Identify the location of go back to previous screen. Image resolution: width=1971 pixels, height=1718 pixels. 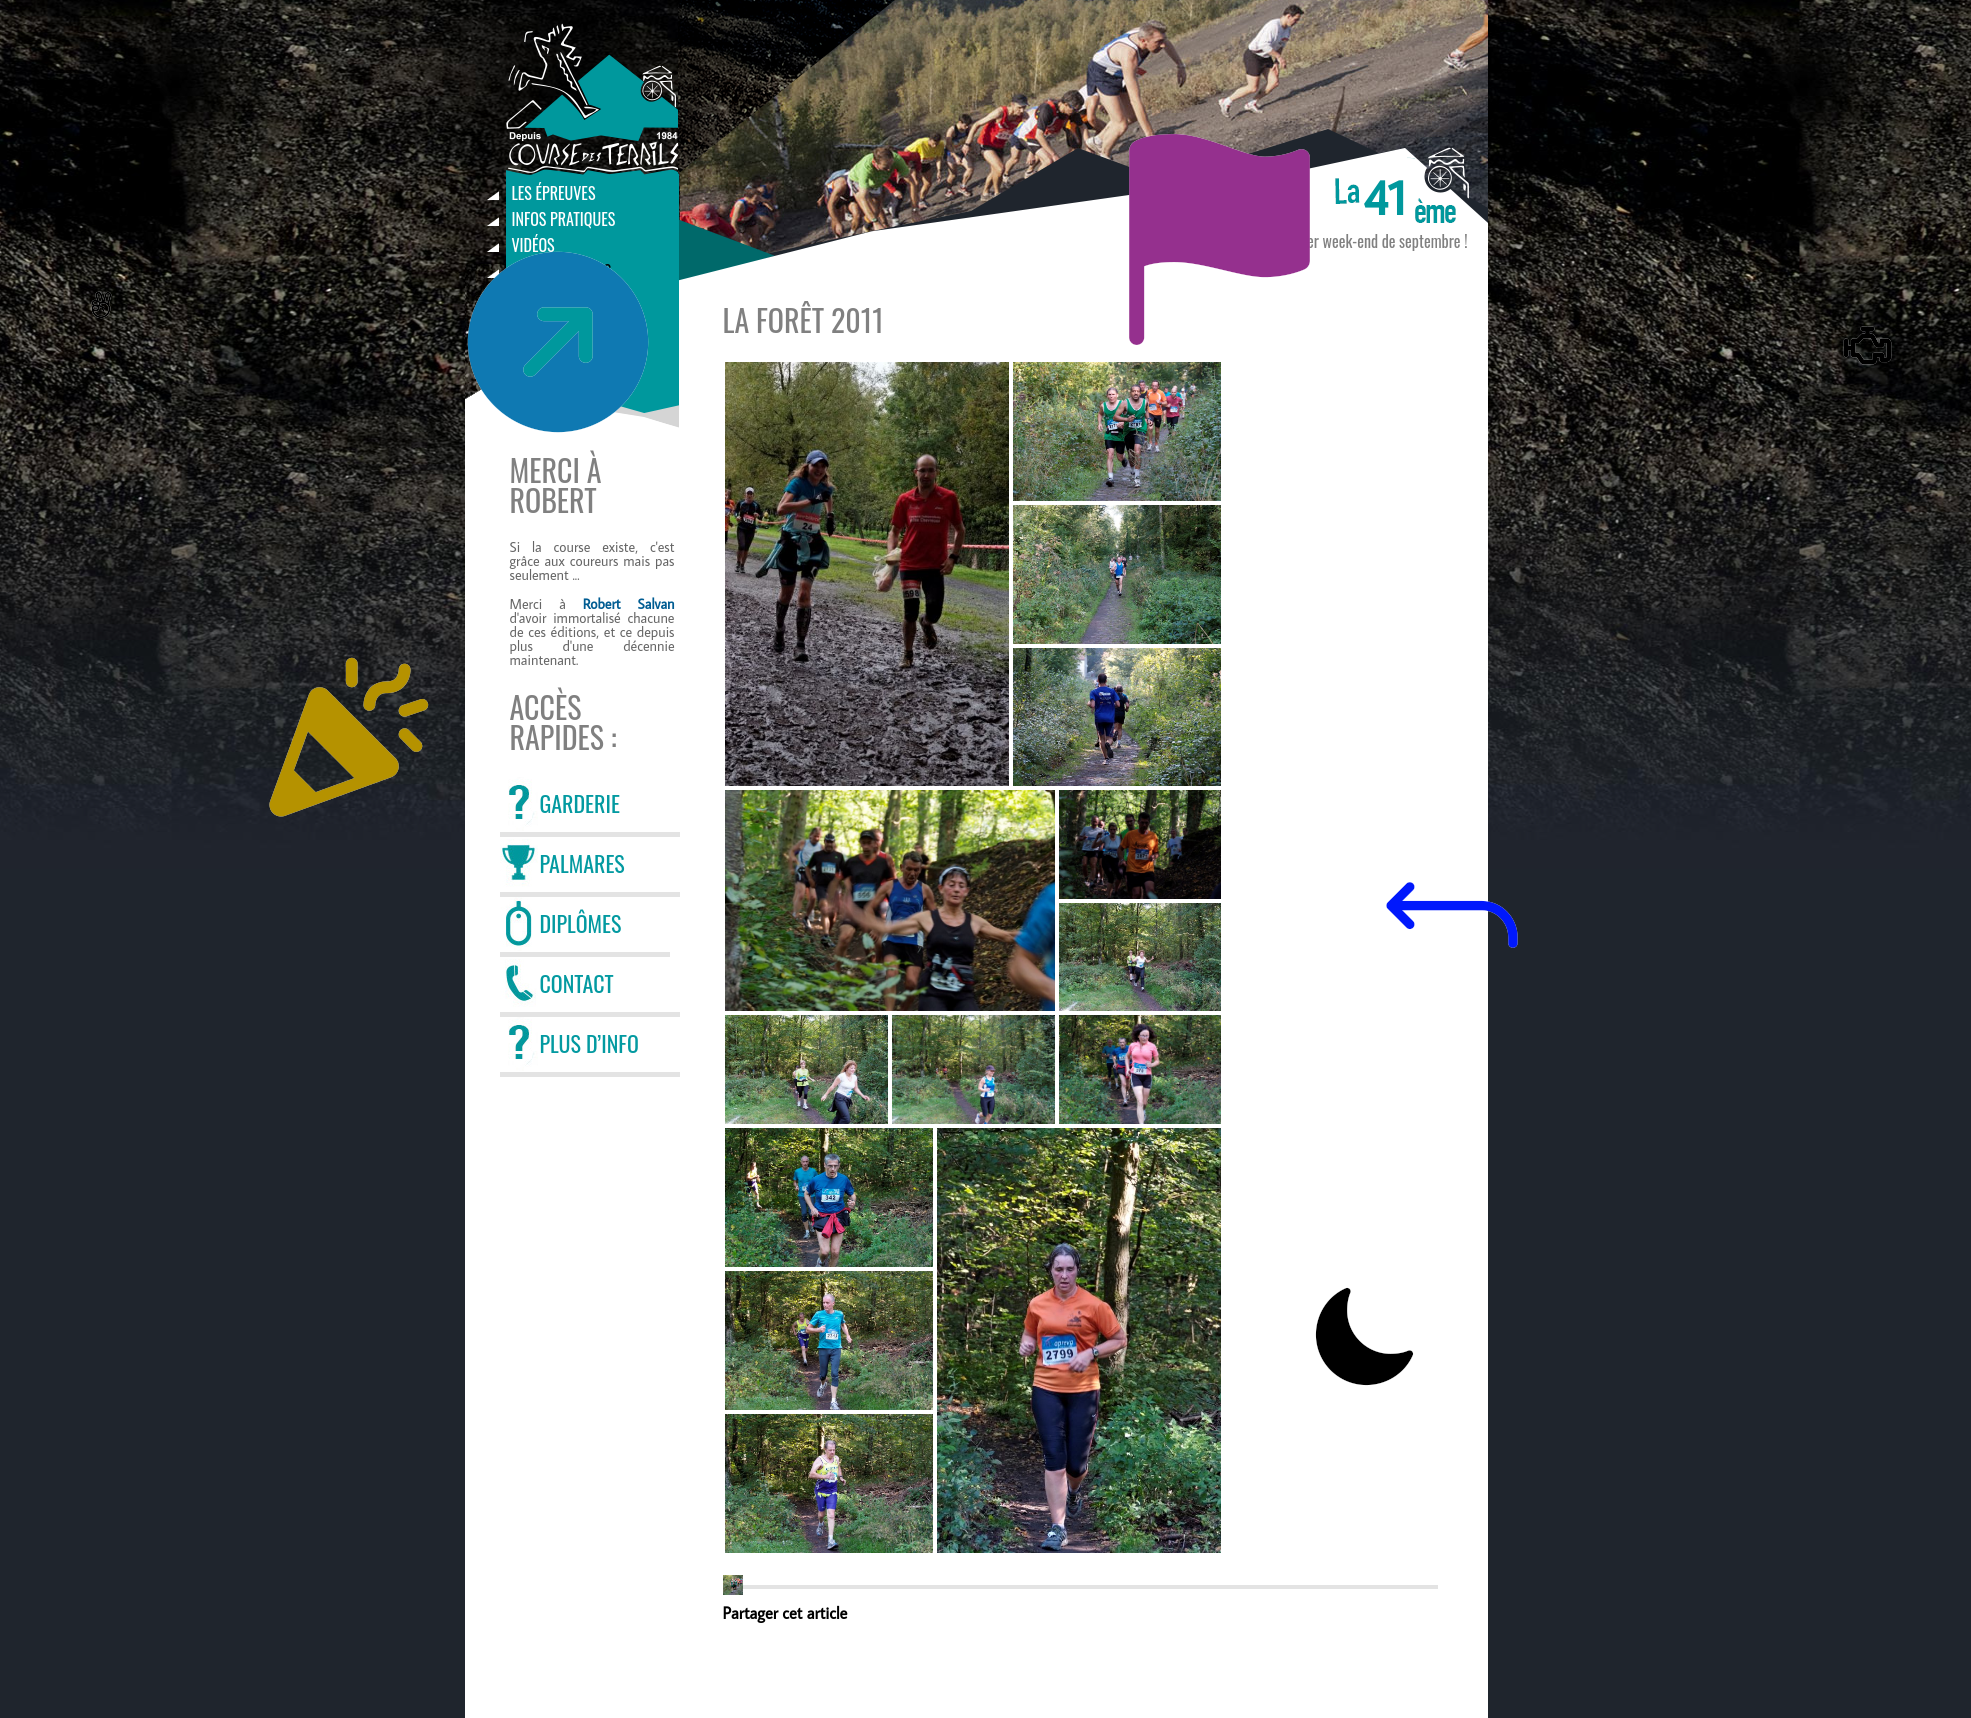
(1452, 915).